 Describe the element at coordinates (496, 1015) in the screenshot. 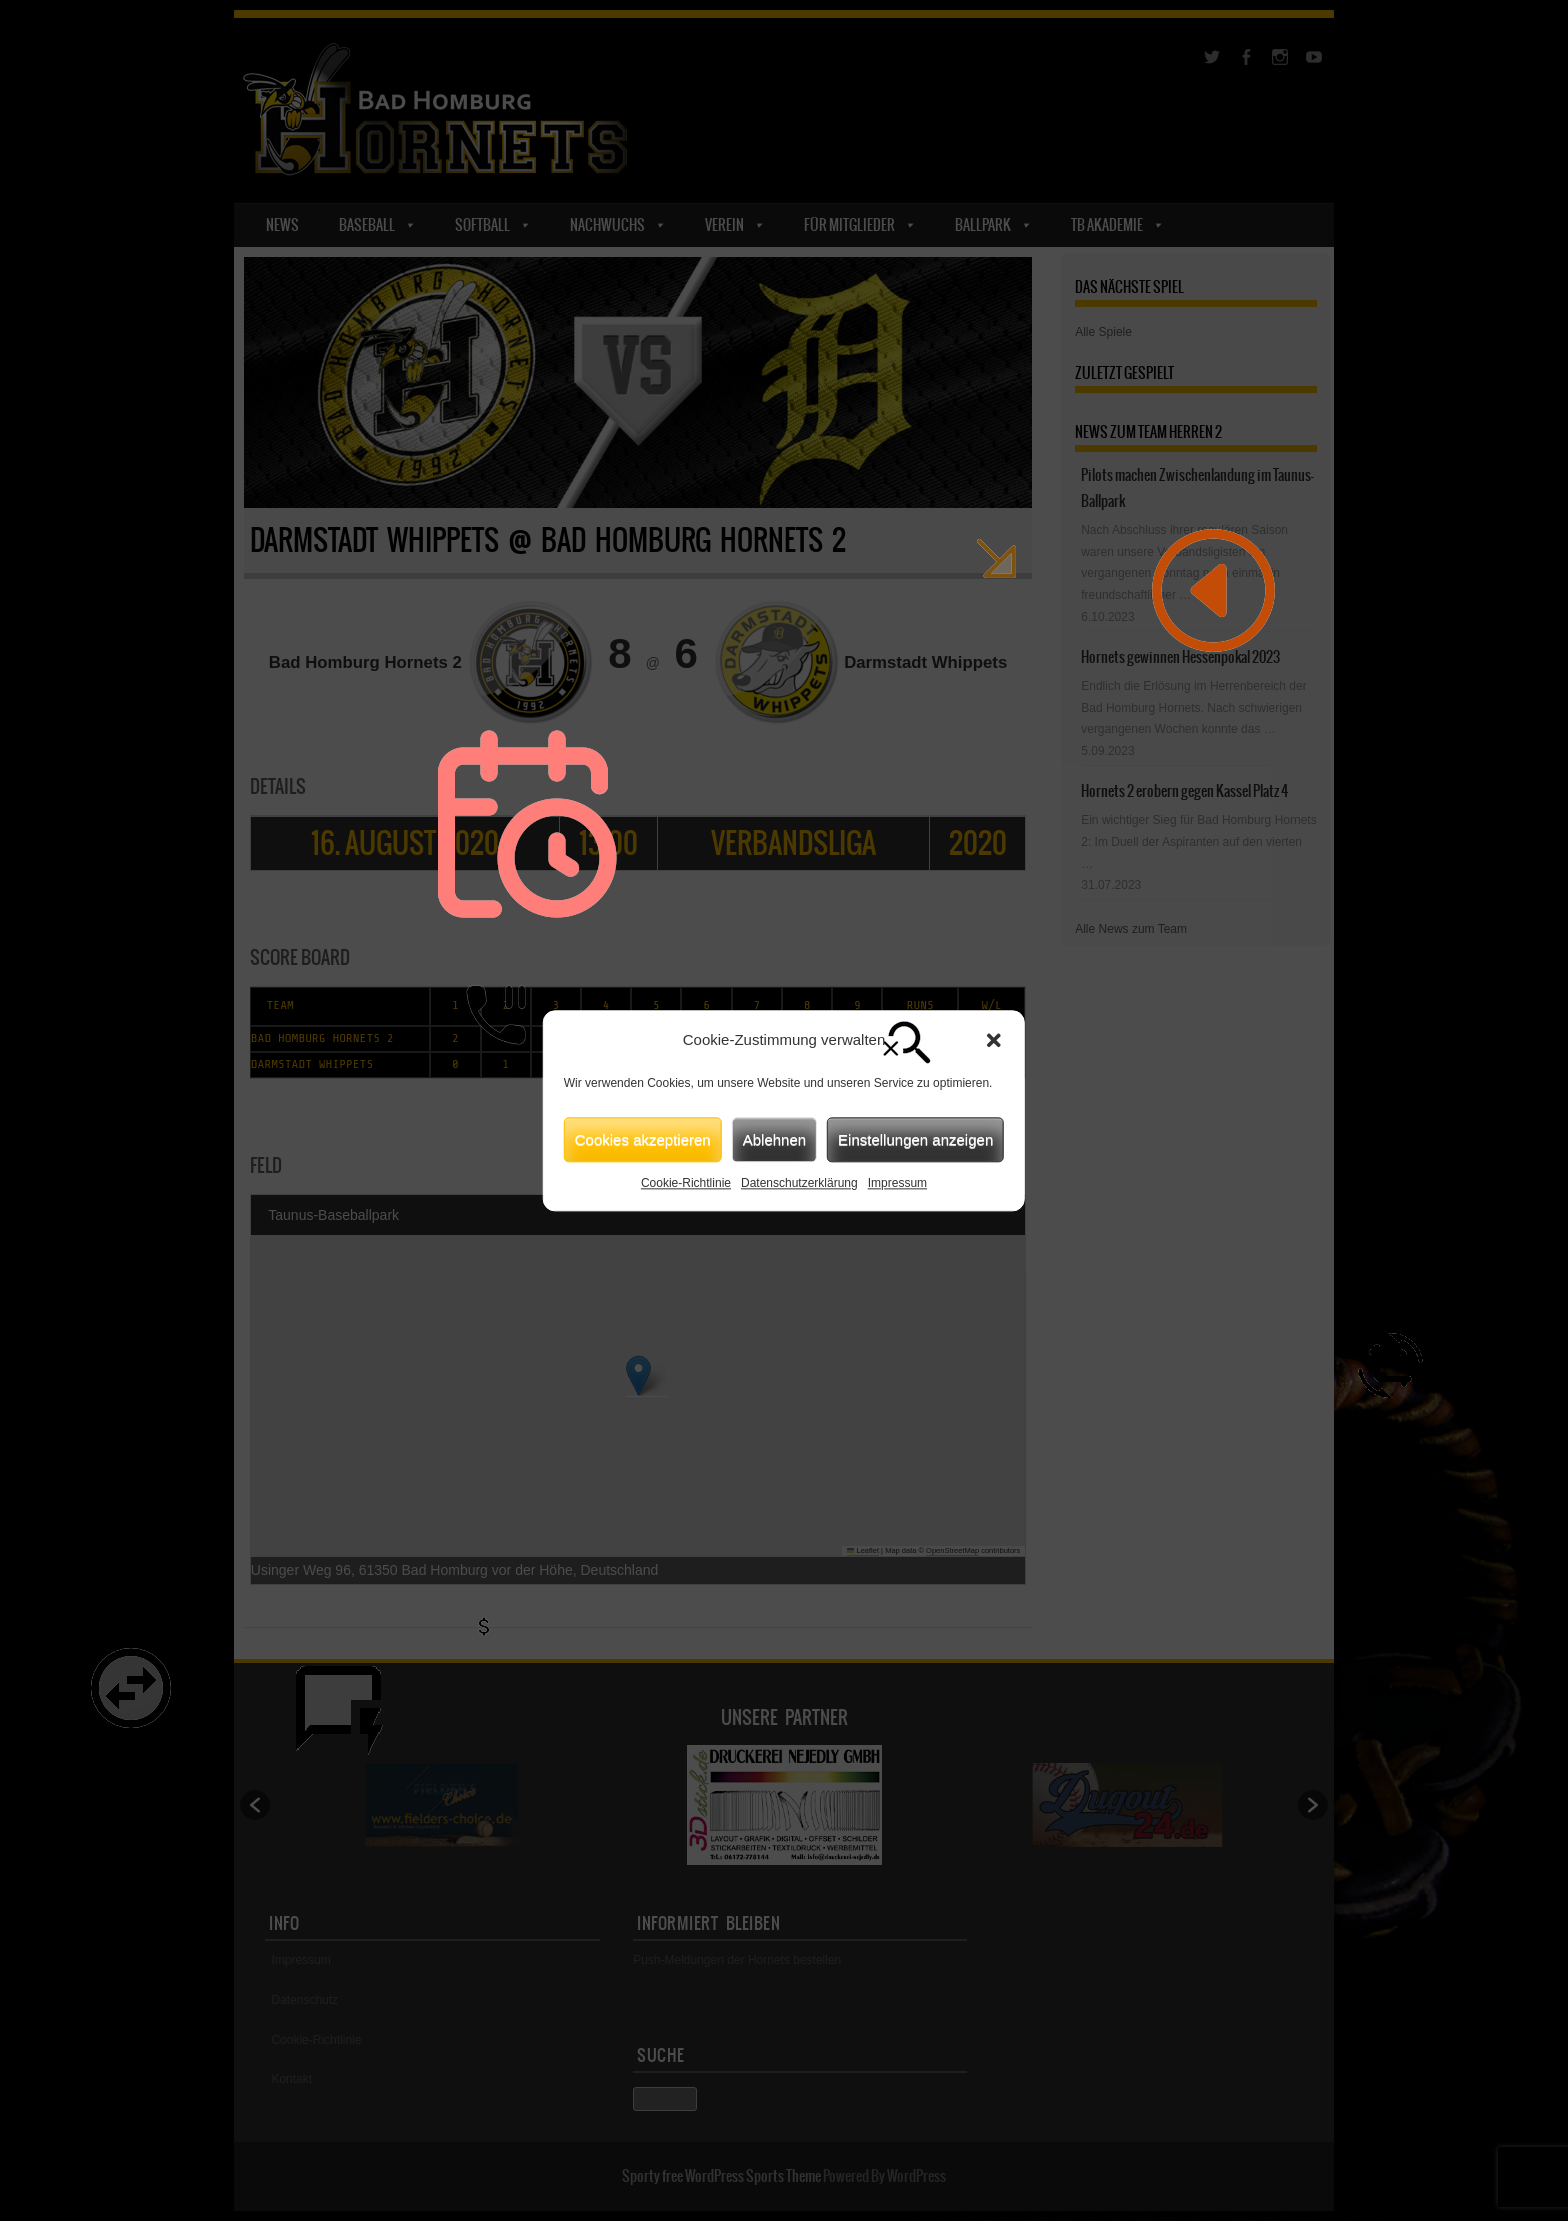

I see `call on hold` at that location.